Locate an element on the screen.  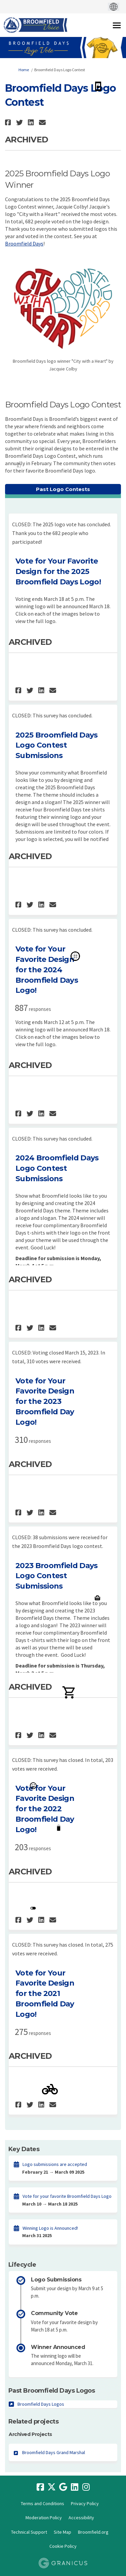
view nearby grocery stores is located at coordinates (69, 1692).